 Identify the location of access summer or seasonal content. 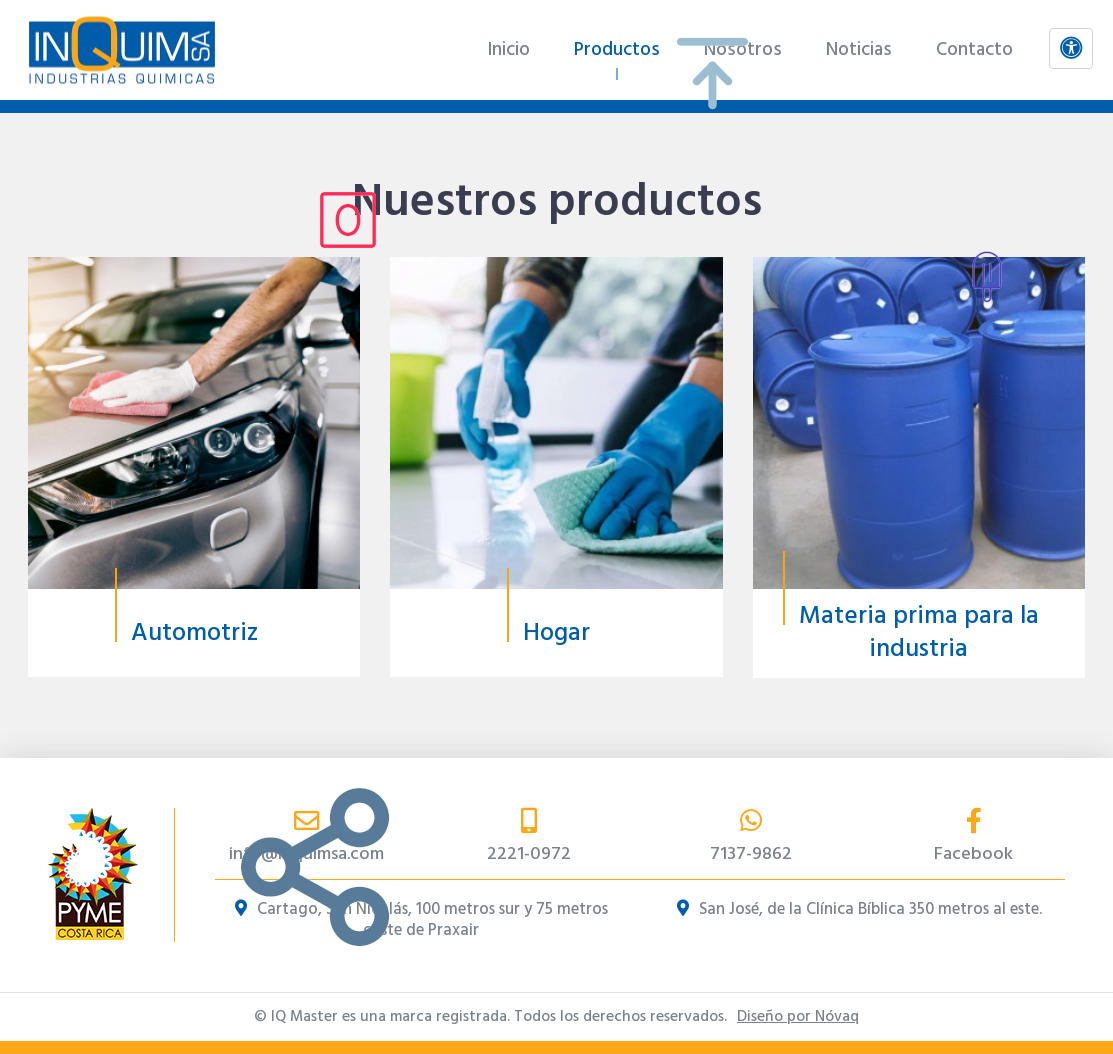
(987, 276).